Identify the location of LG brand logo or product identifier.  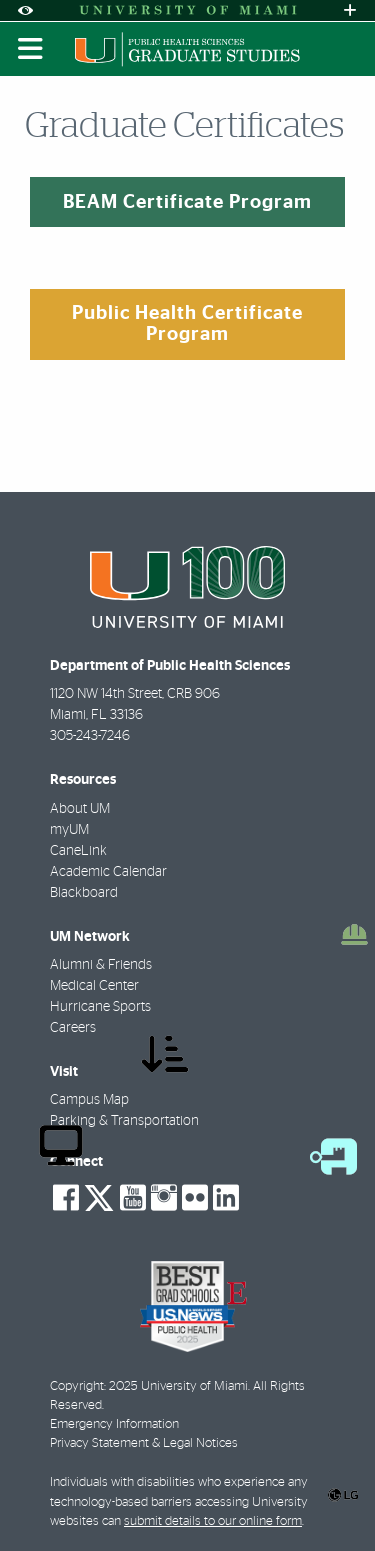
(343, 1495).